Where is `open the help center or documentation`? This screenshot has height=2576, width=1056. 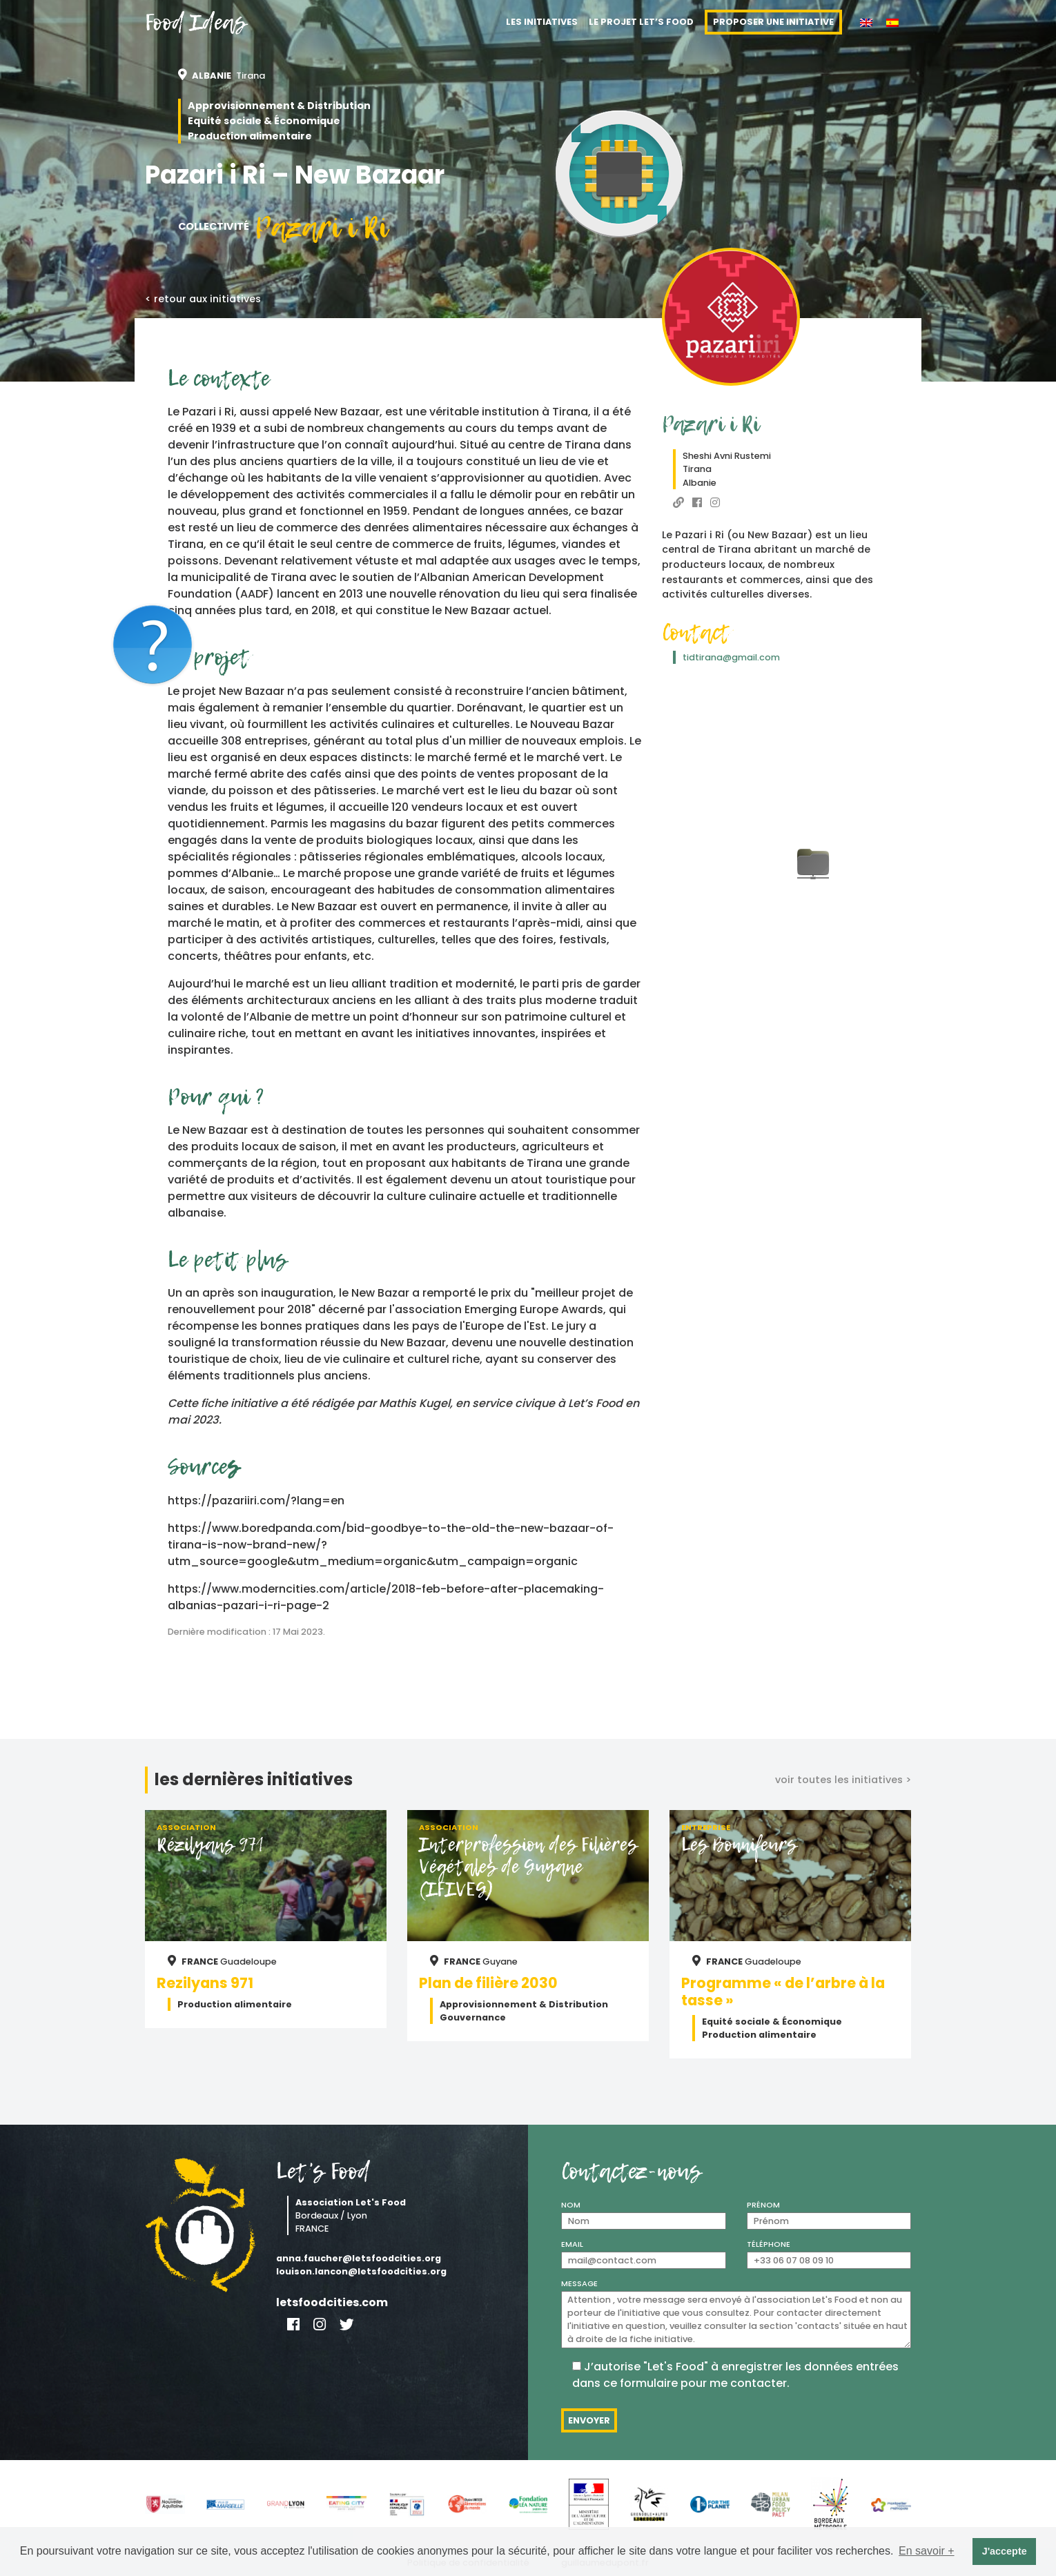
open the help center or documentation is located at coordinates (153, 645).